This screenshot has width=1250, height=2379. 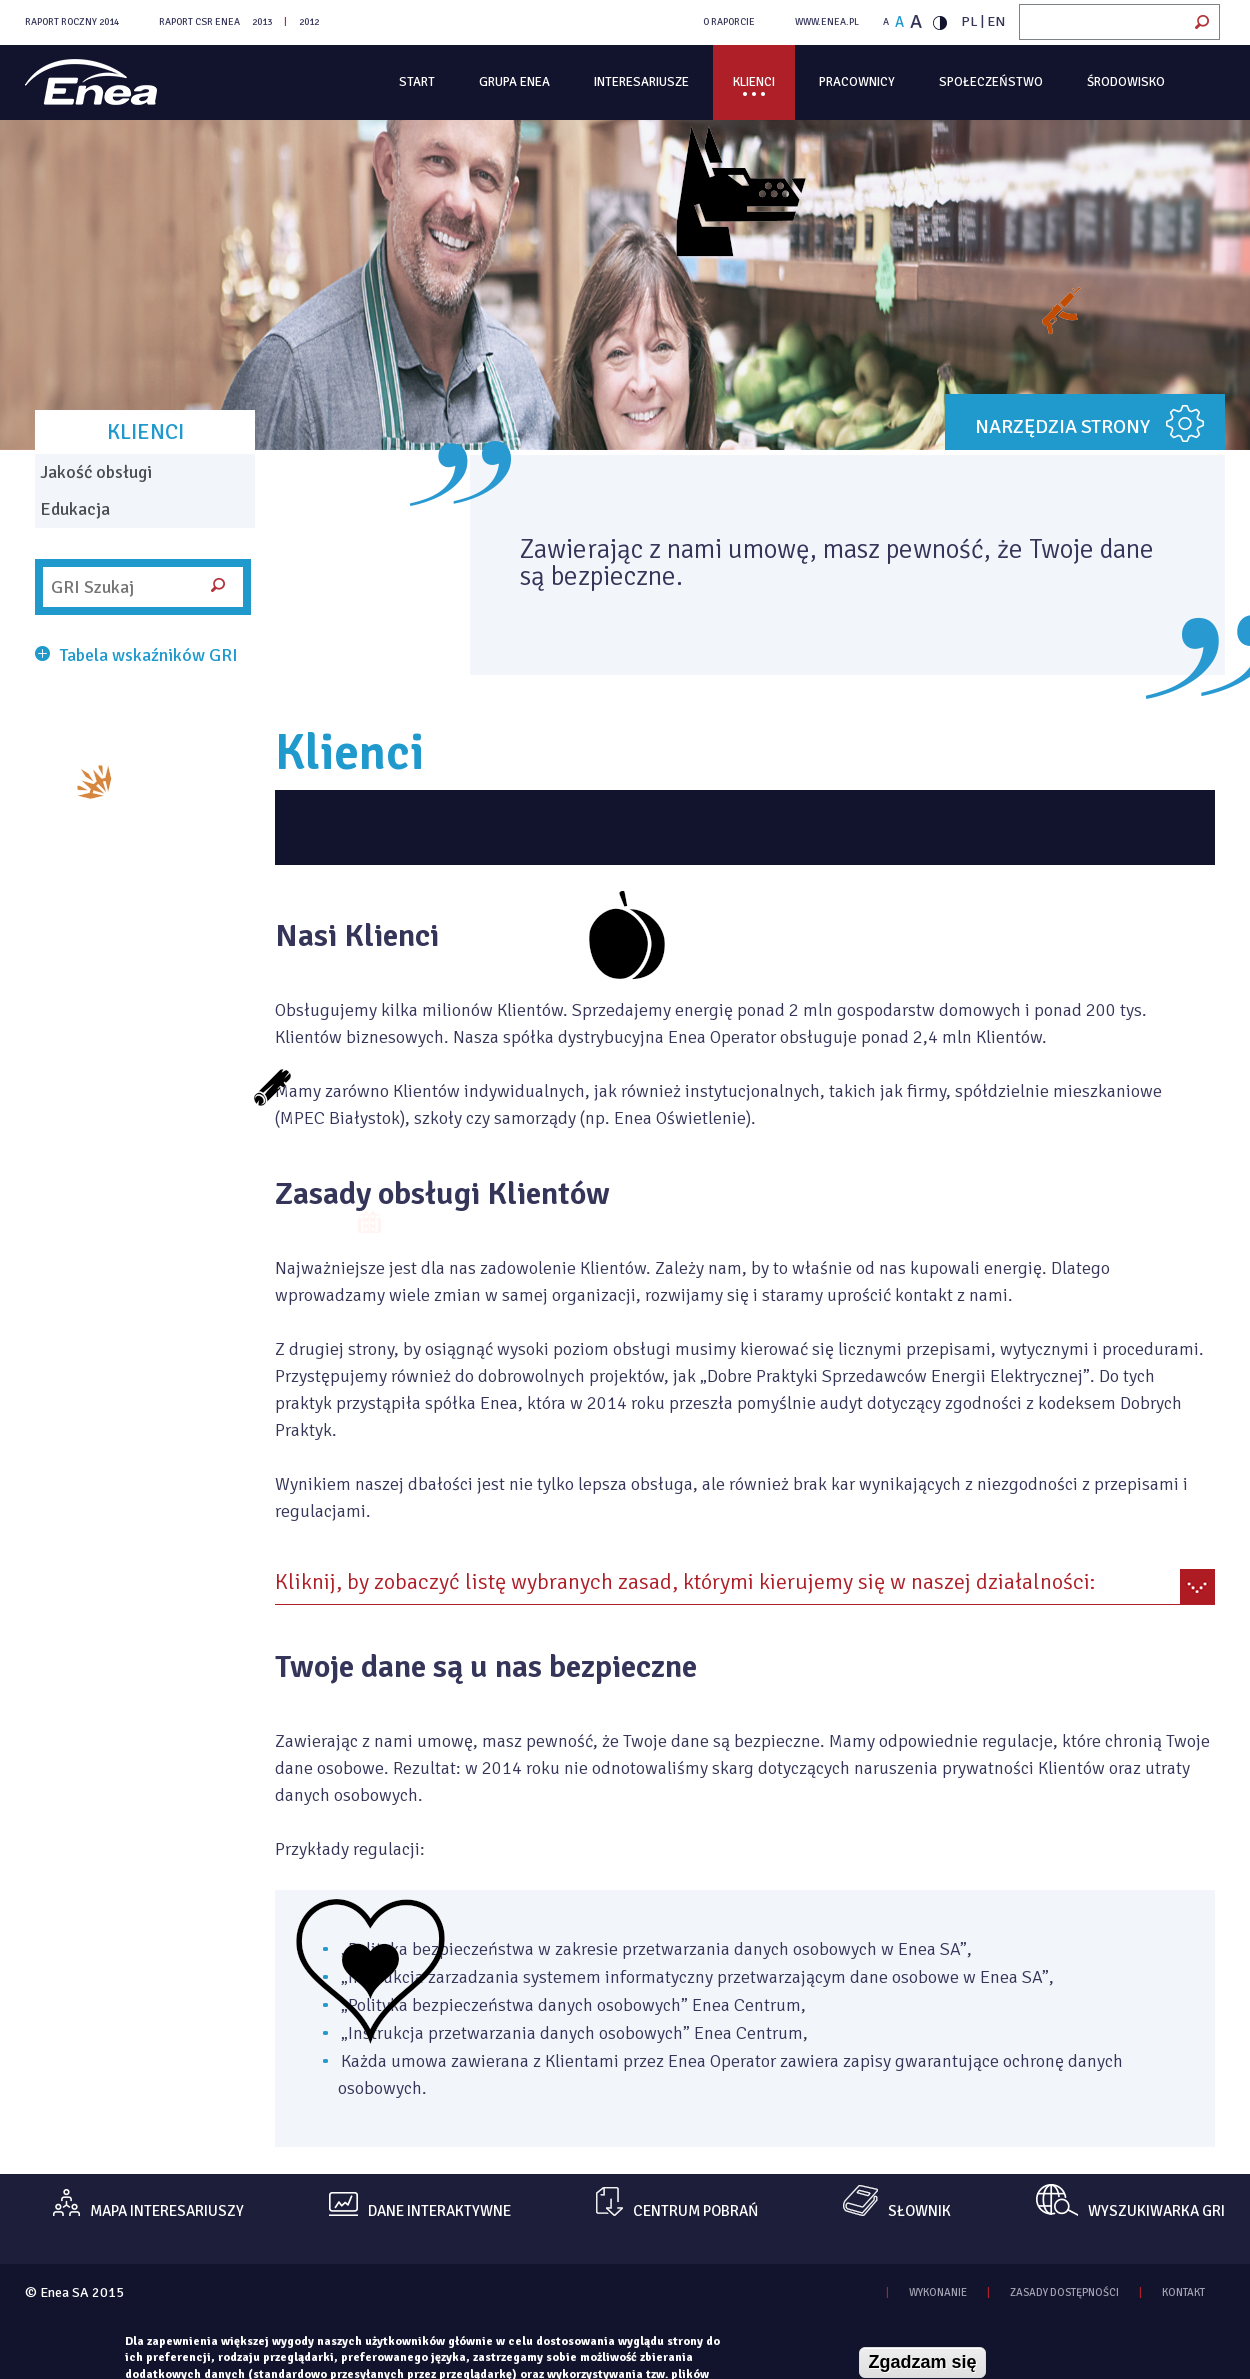 I want to click on view activity log or history, so click(x=272, y=1087).